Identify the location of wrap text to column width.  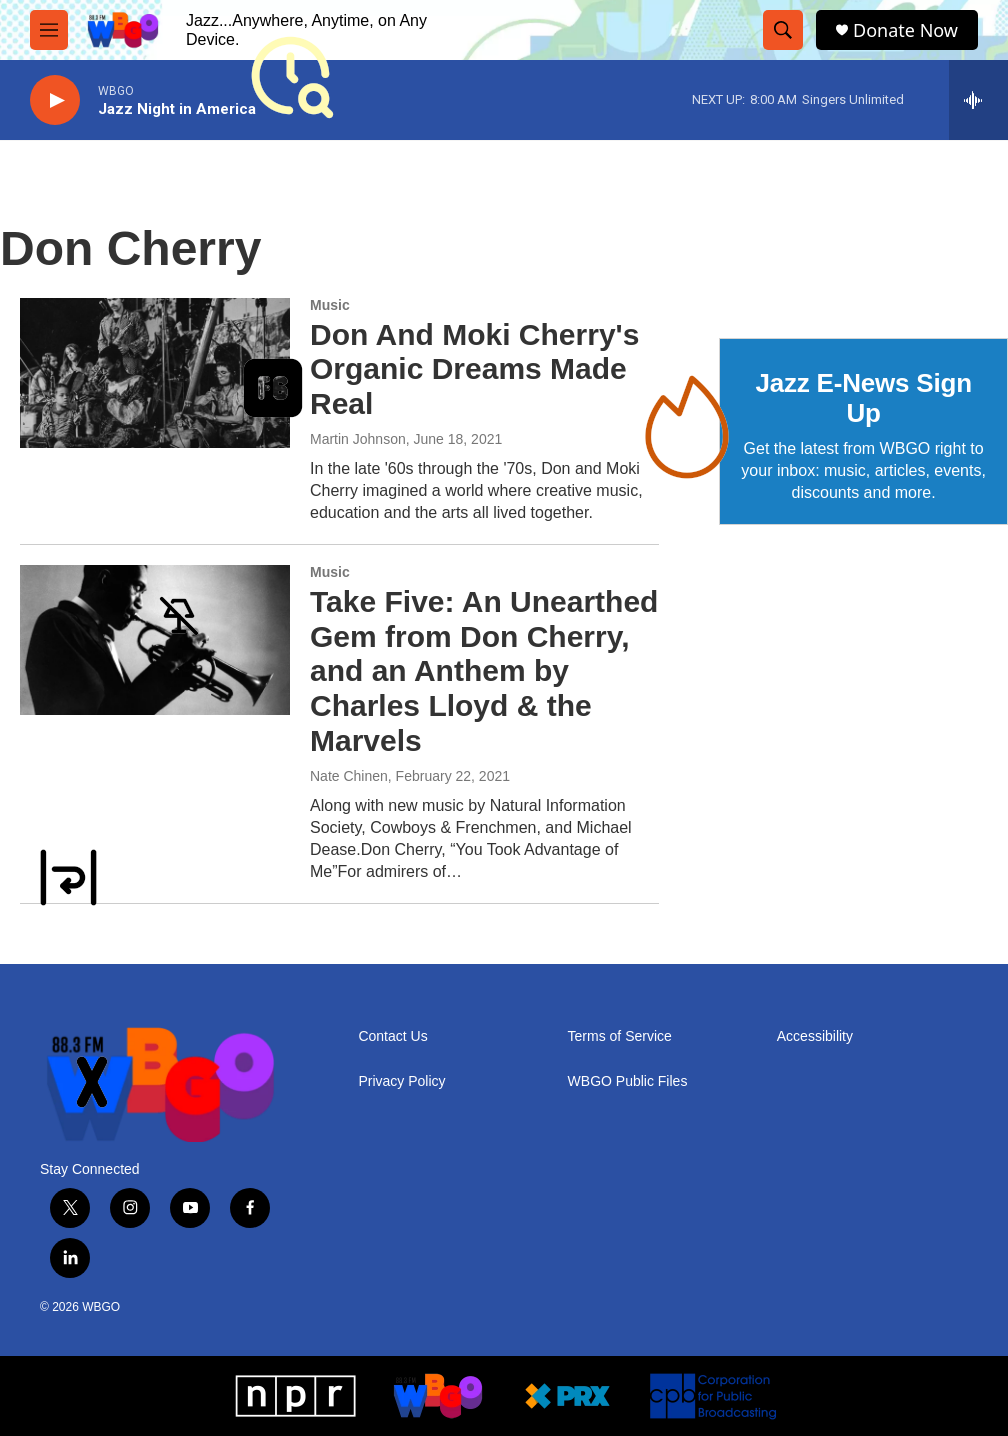
(68, 877).